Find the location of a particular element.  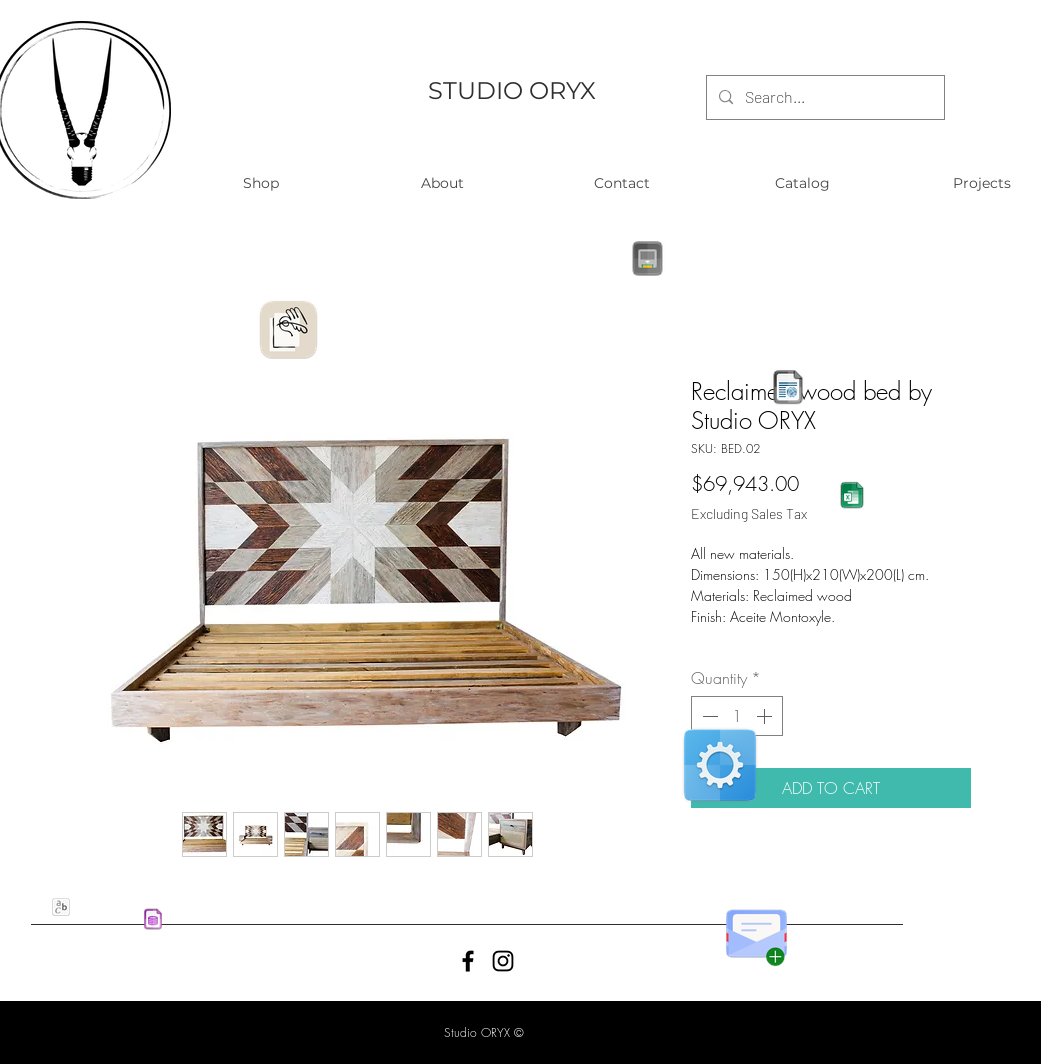

open the font viewer application is located at coordinates (61, 907).